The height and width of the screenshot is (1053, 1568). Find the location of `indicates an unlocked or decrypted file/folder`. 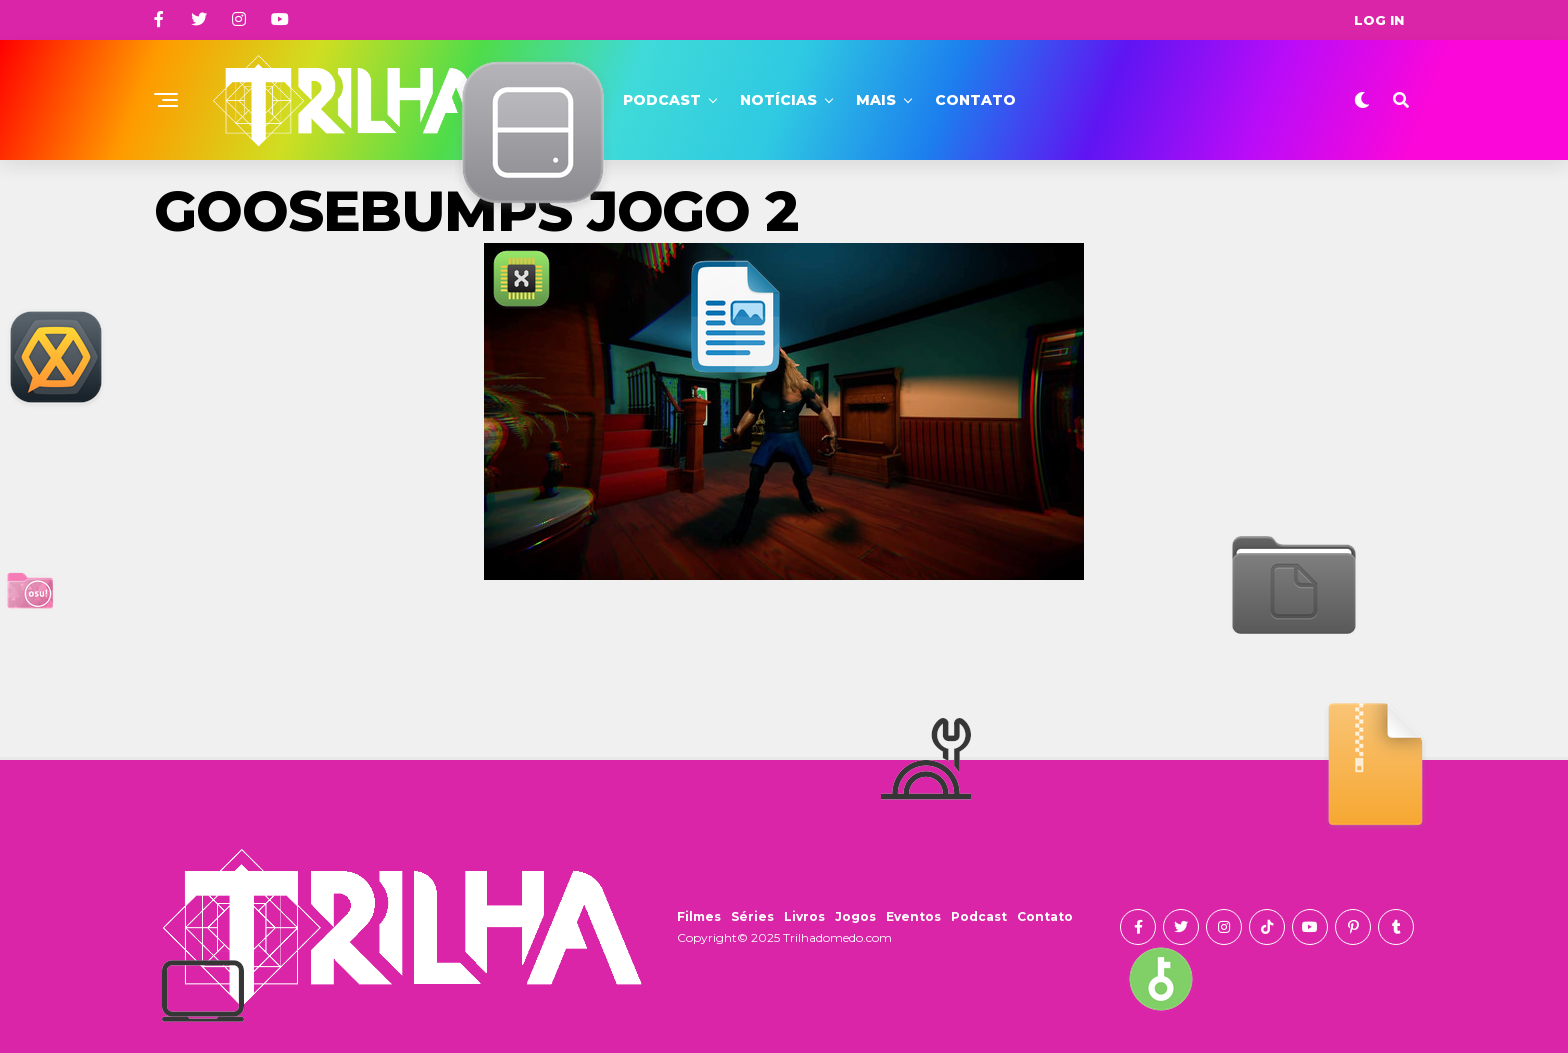

indicates an unlocked or decrypted file/folder is located at coordinates (1161, 979).